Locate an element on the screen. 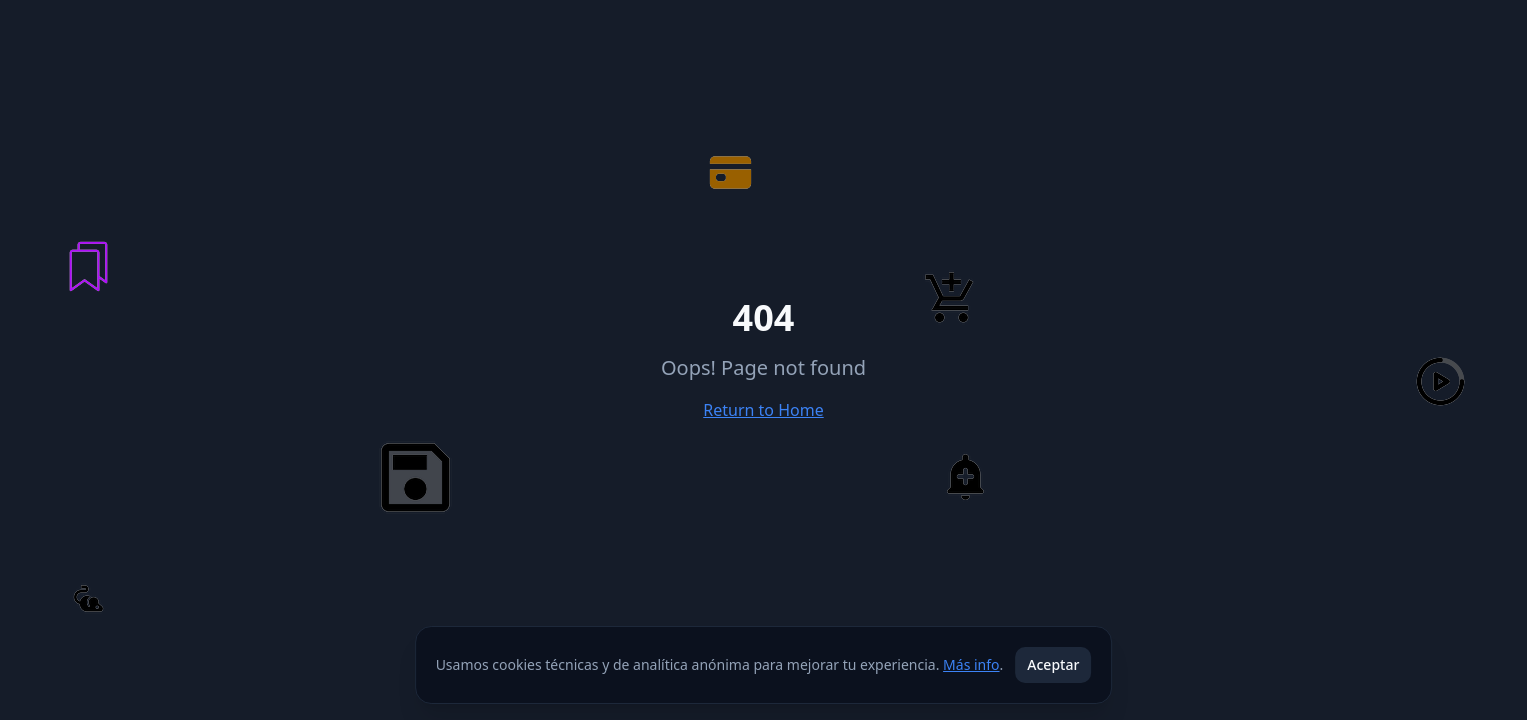  save current file or document is located at coordinates (415, 477).